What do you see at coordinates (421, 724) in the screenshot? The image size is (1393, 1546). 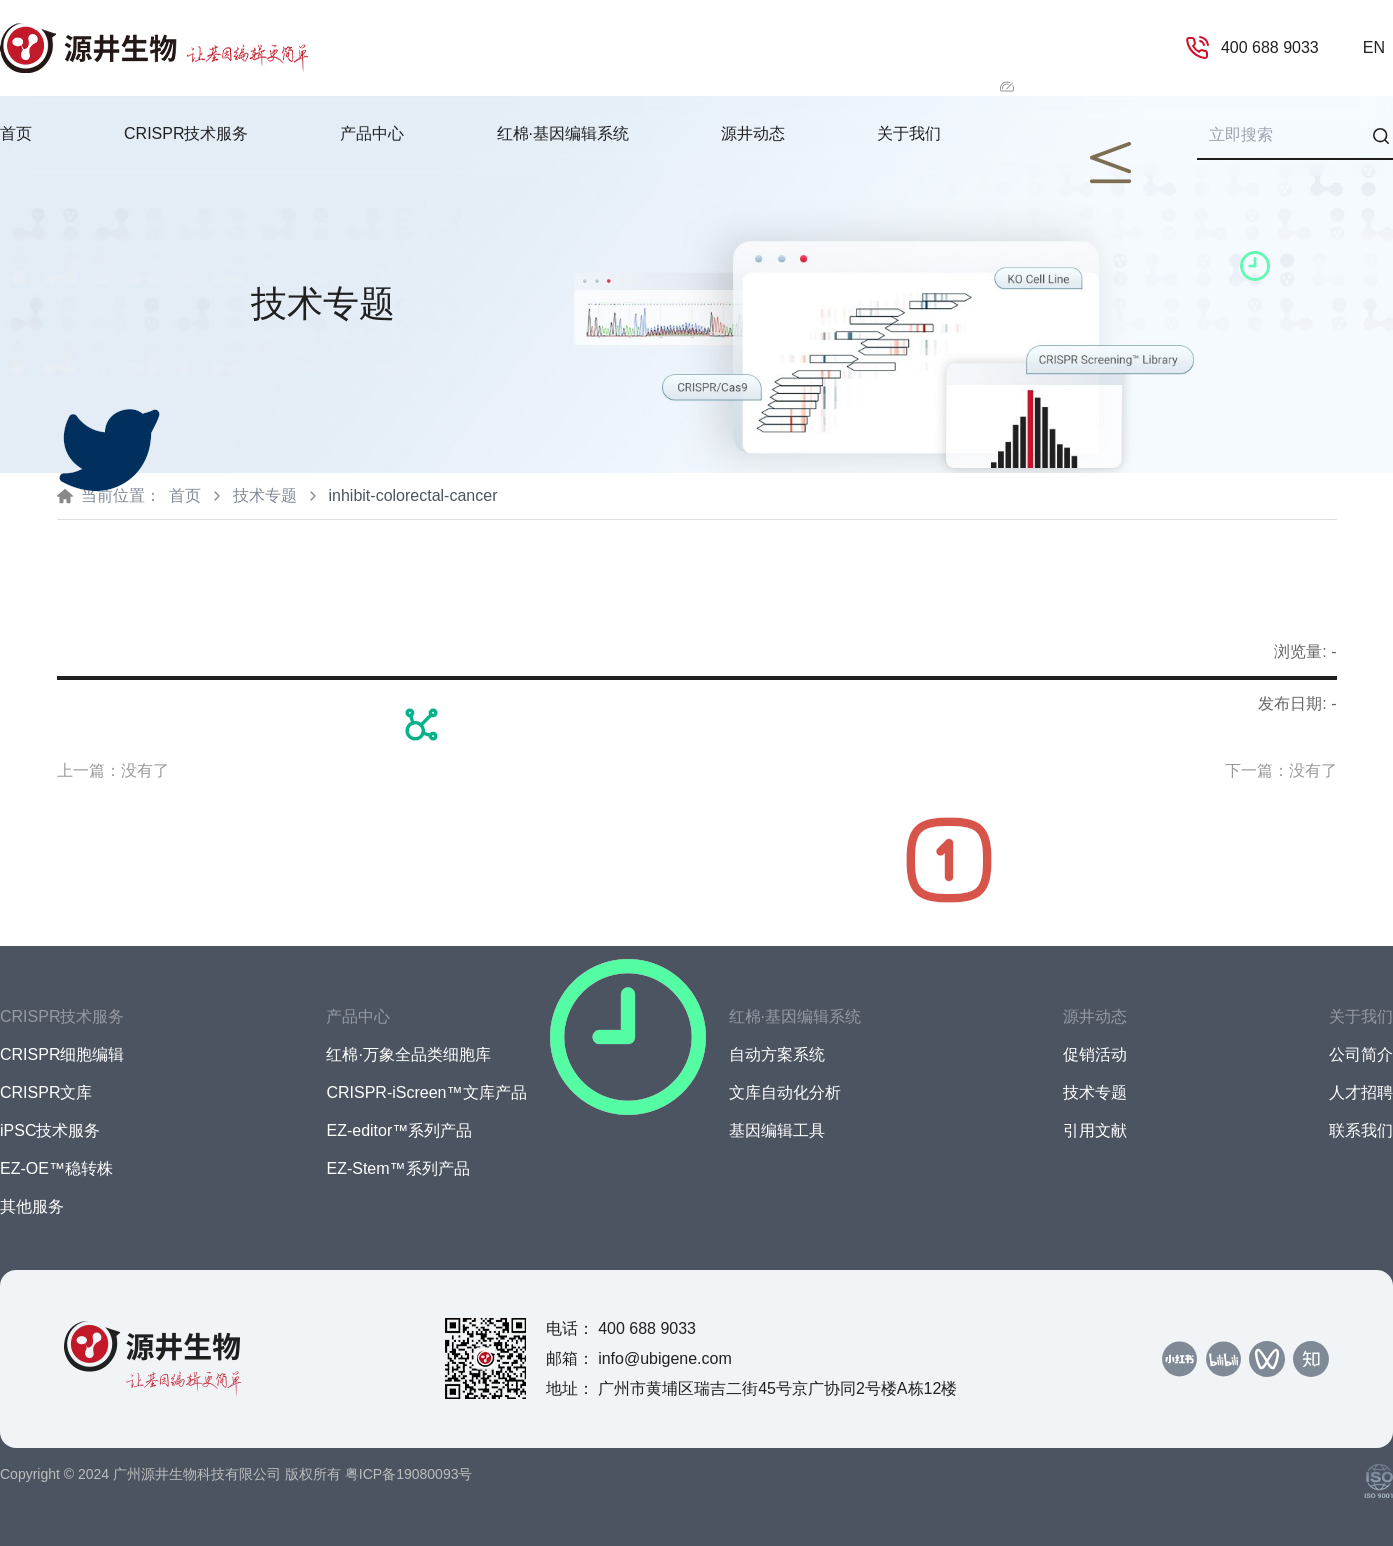 I see `access affiliate or referral program` at bounding box center [421, 724].